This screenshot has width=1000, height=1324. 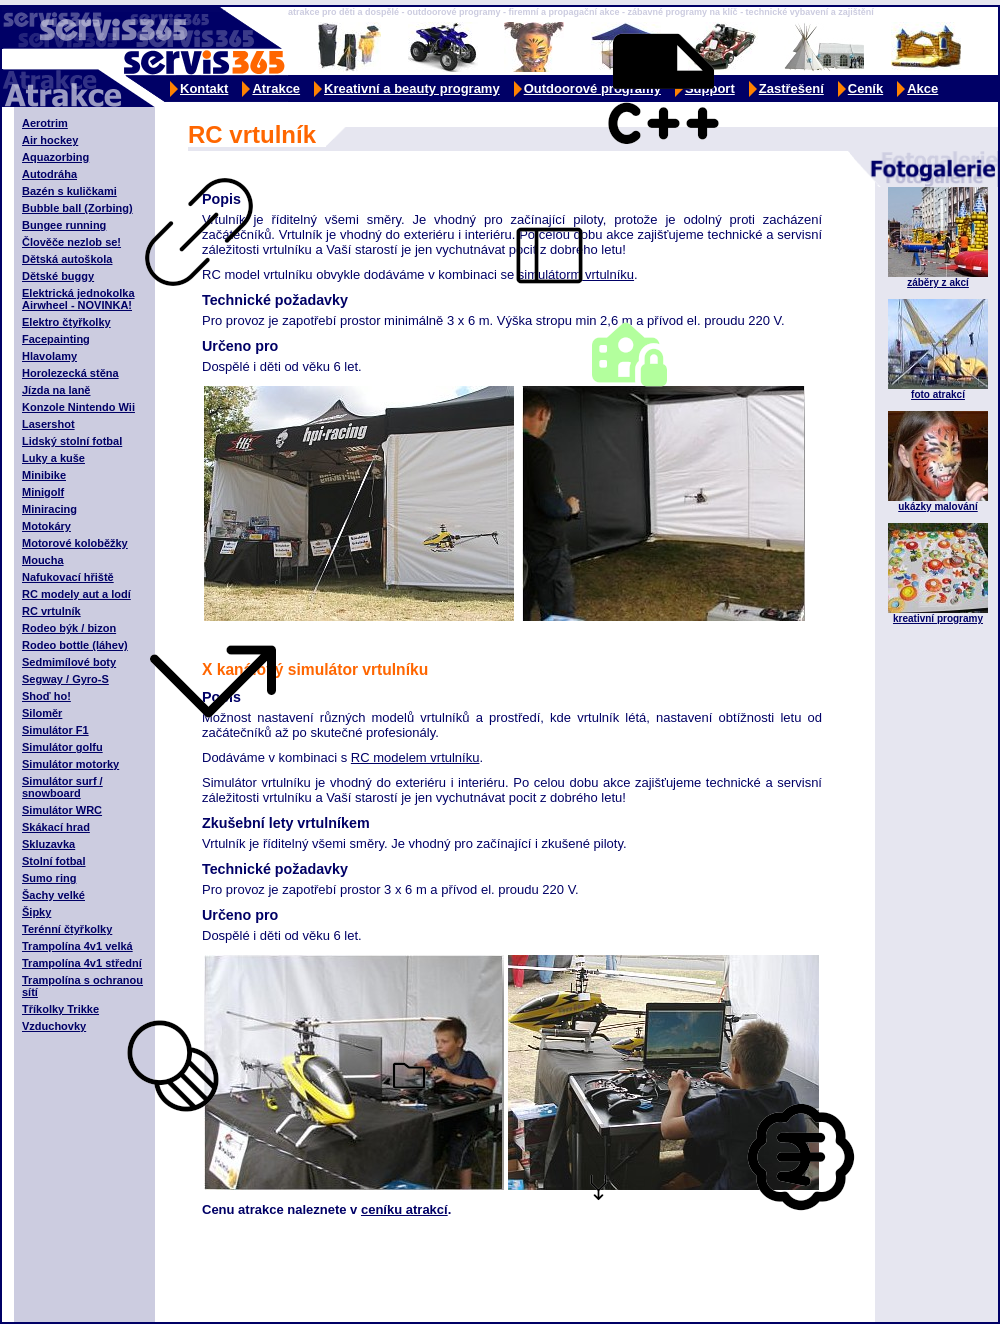 I want to click on view Indian rupee pricing or payment, so click(x=801, y=1157).